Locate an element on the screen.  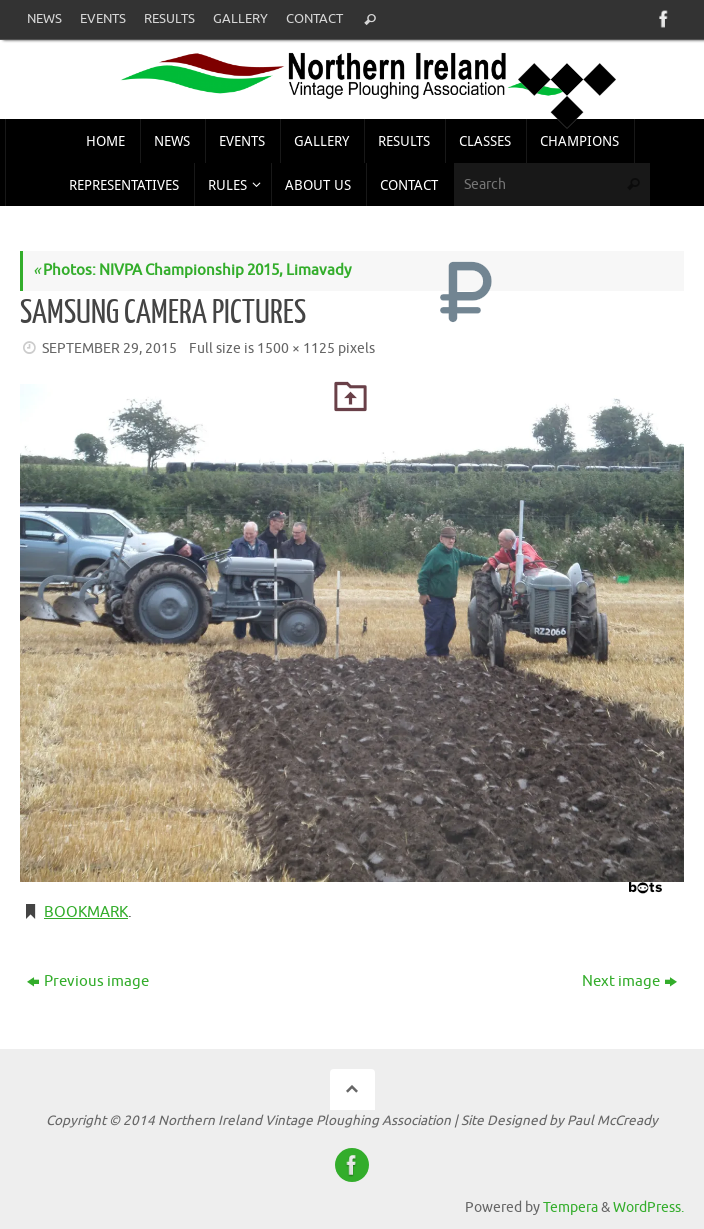
upload files to a folder is located at coordinates (350, 396).